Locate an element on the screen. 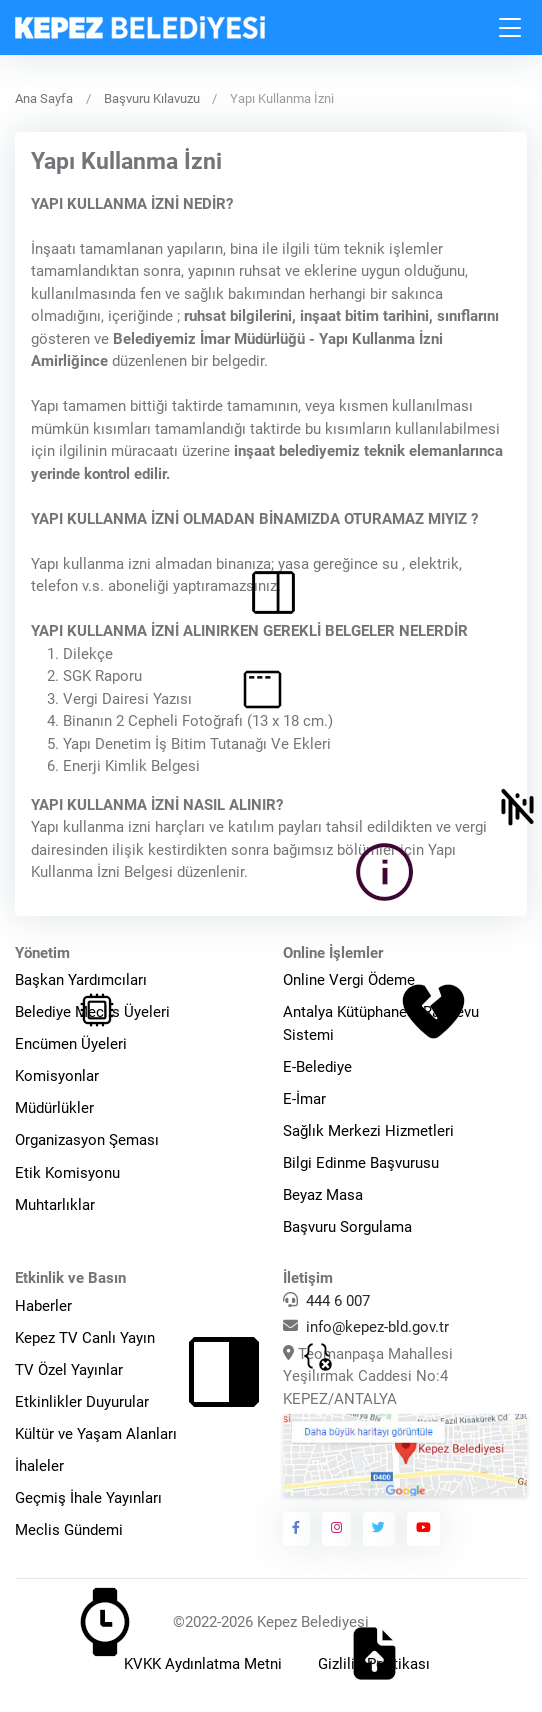 This screenshot has width=542, height=1712. view or manage watch mode for file changes is located at coordinates (105, 1622).